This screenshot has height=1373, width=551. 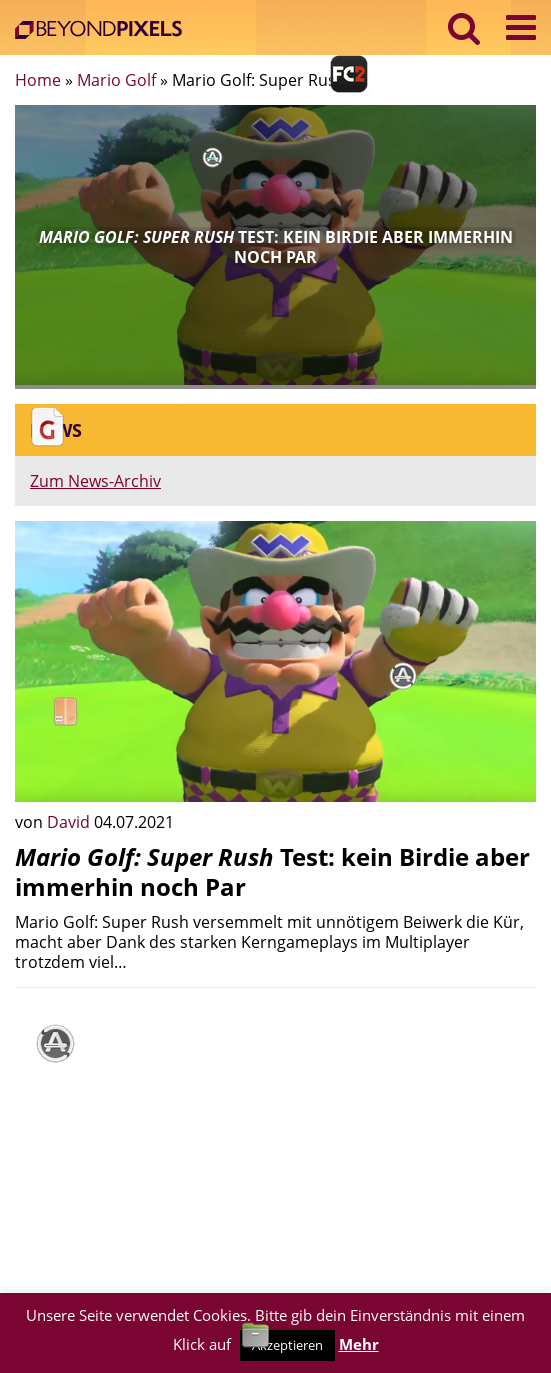 What do you see at coordinates (255, 1334) in the screenshot?
I see `open file manager application` at bounding box center [255, 1334].